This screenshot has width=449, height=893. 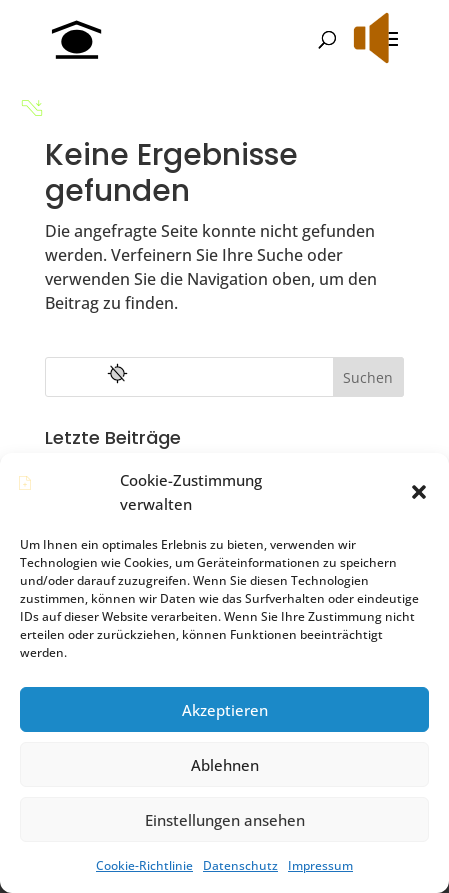 What do you see at coordinates (381, 38) in the screenshot?
I see `speaker with no volume output` at bounding box center [381, 38].